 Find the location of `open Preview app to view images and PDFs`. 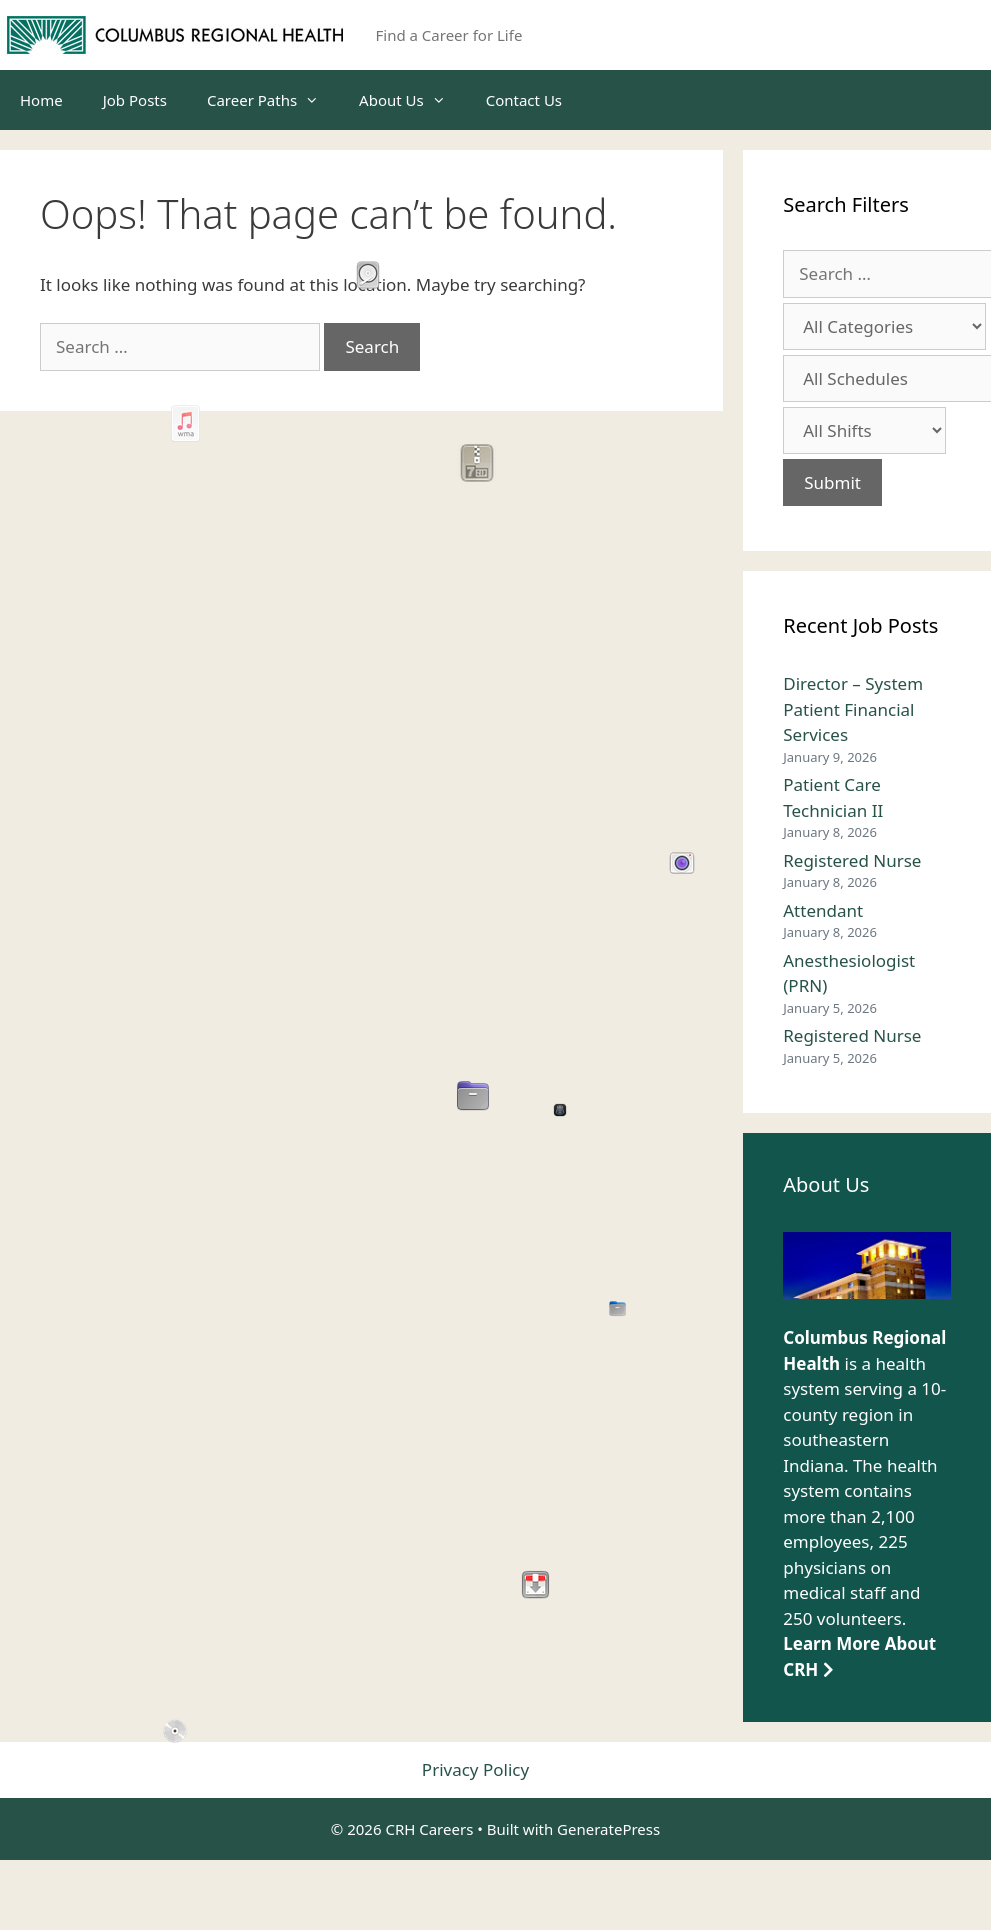

open Preview app to view images and PDFs is located at coordinates (560, 1110).